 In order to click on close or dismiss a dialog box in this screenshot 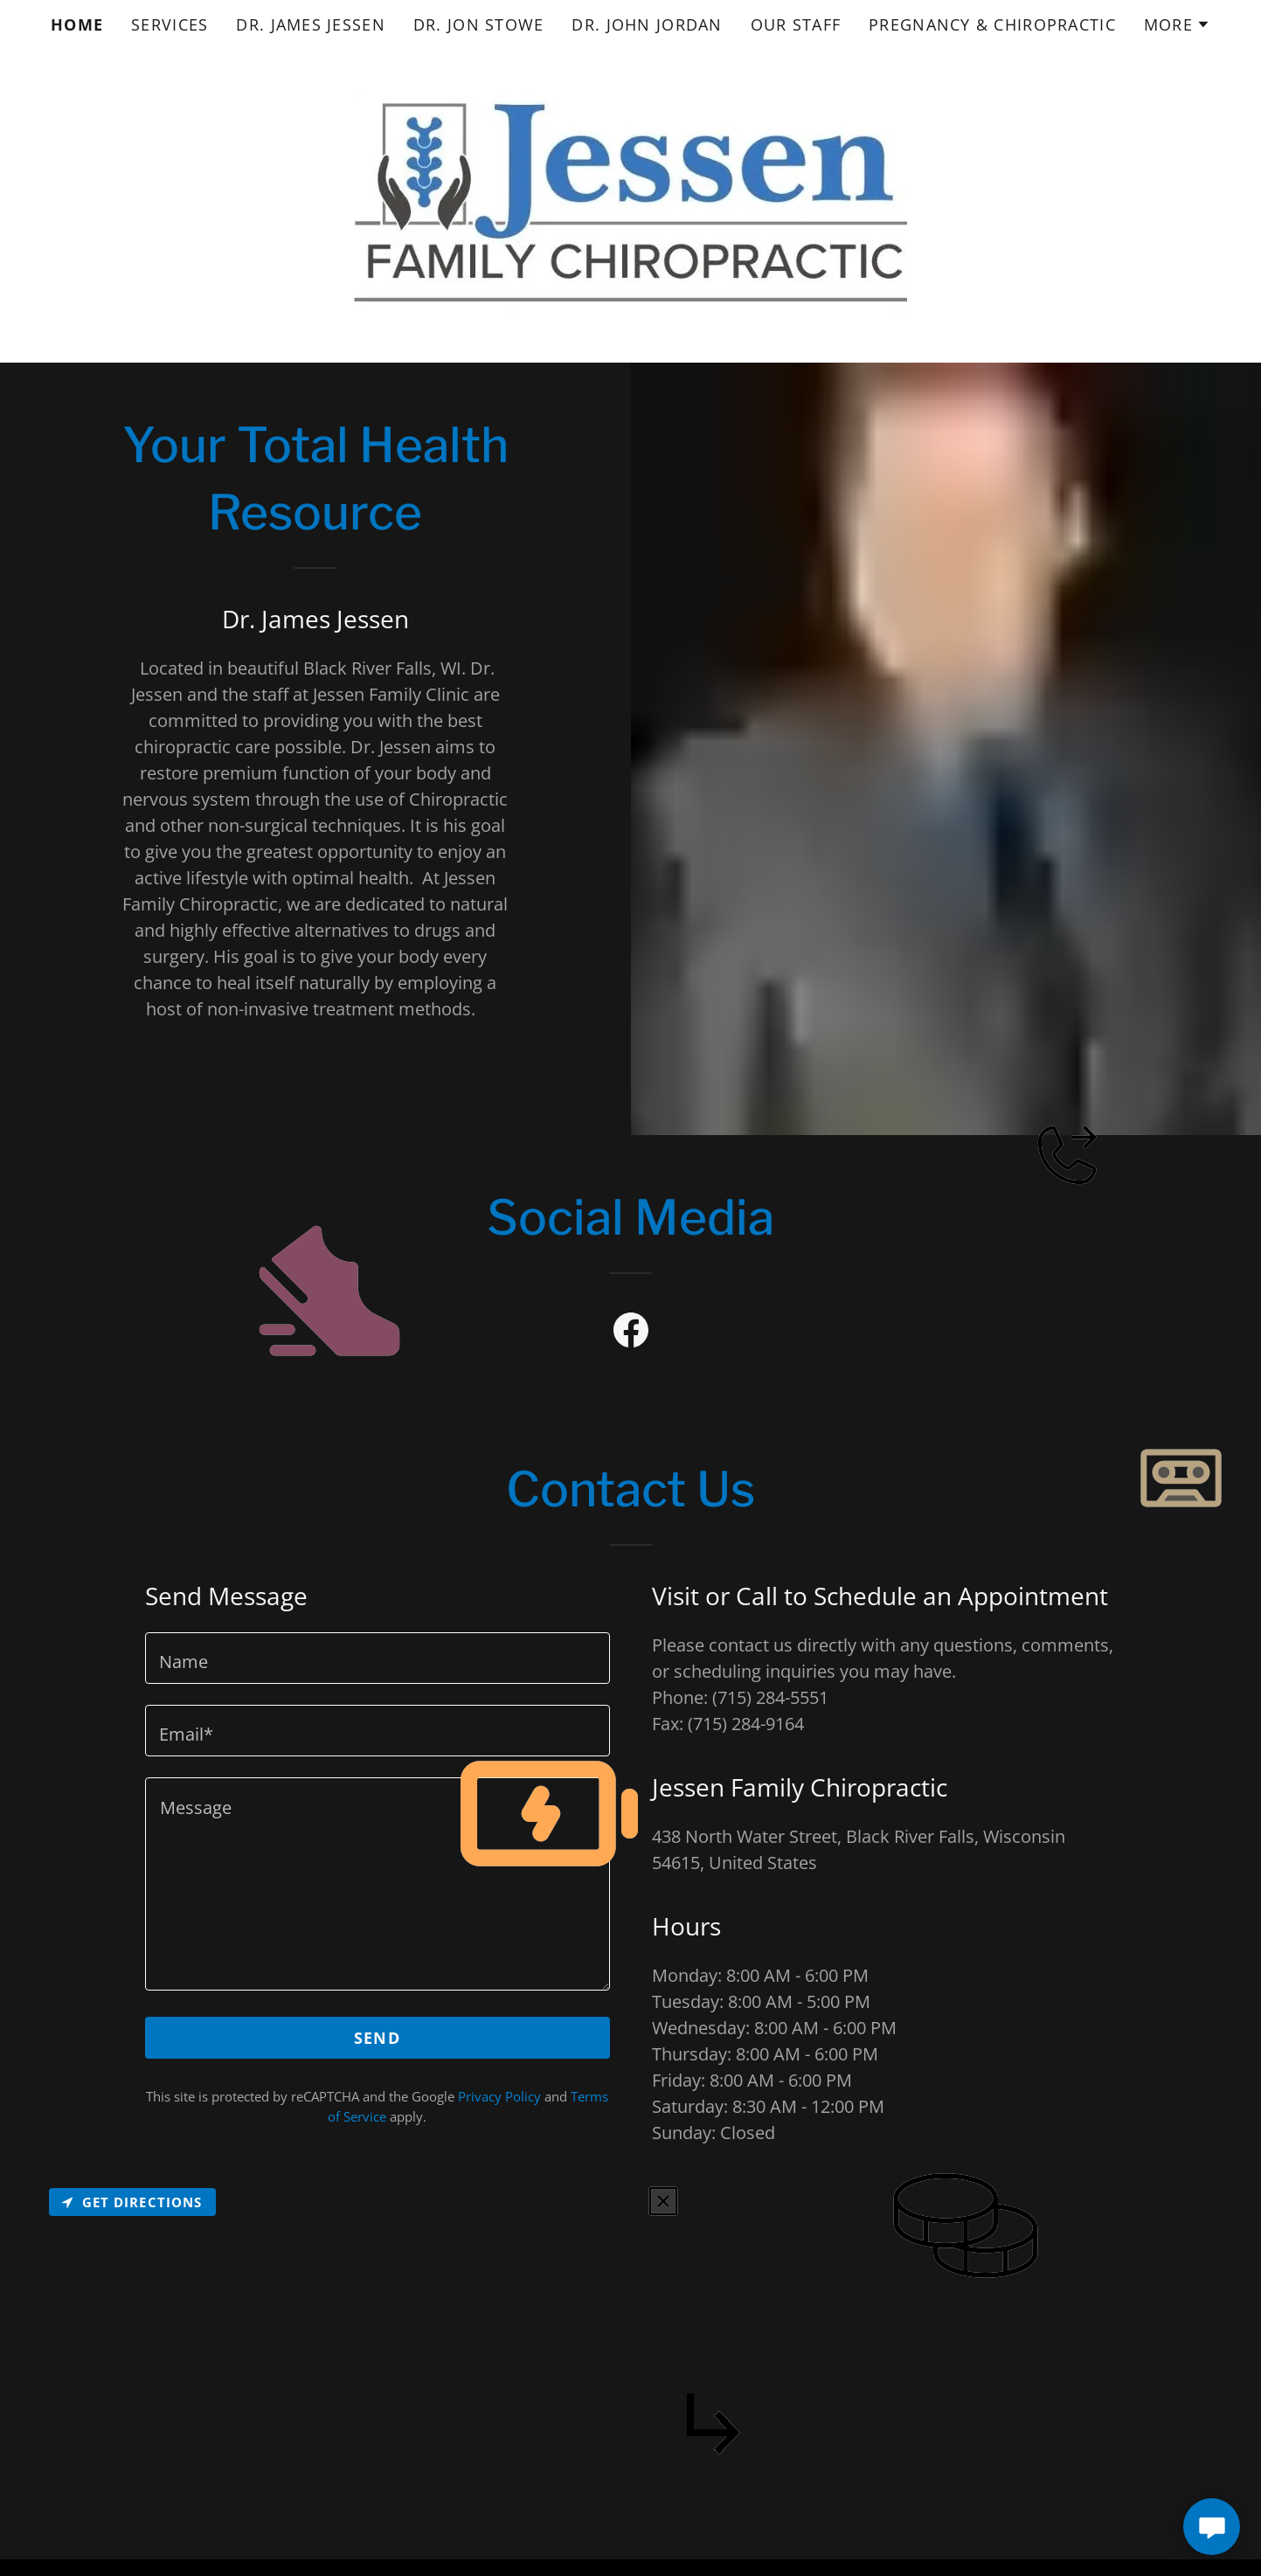, I will do `click(663, 2201)`.